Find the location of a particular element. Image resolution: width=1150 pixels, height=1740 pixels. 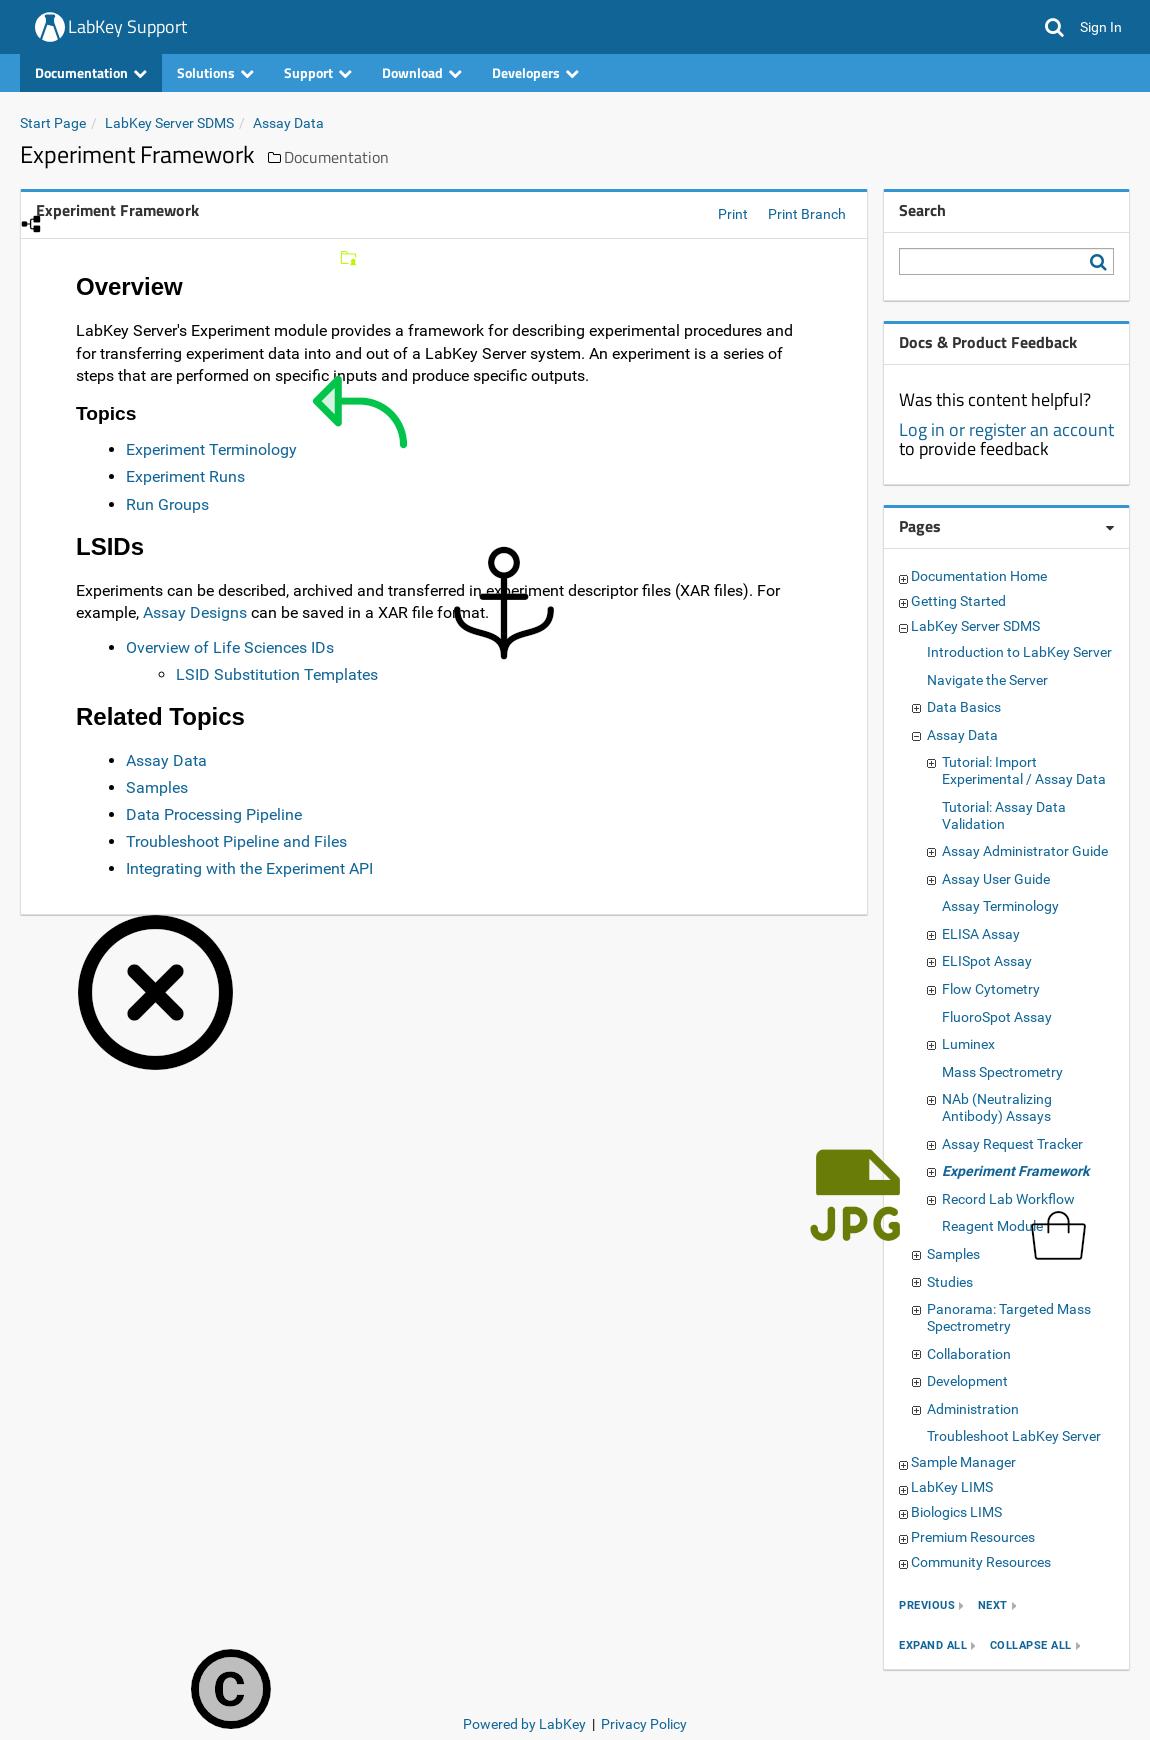

indicates copyrighted content is located at coordinates (231, 1689).